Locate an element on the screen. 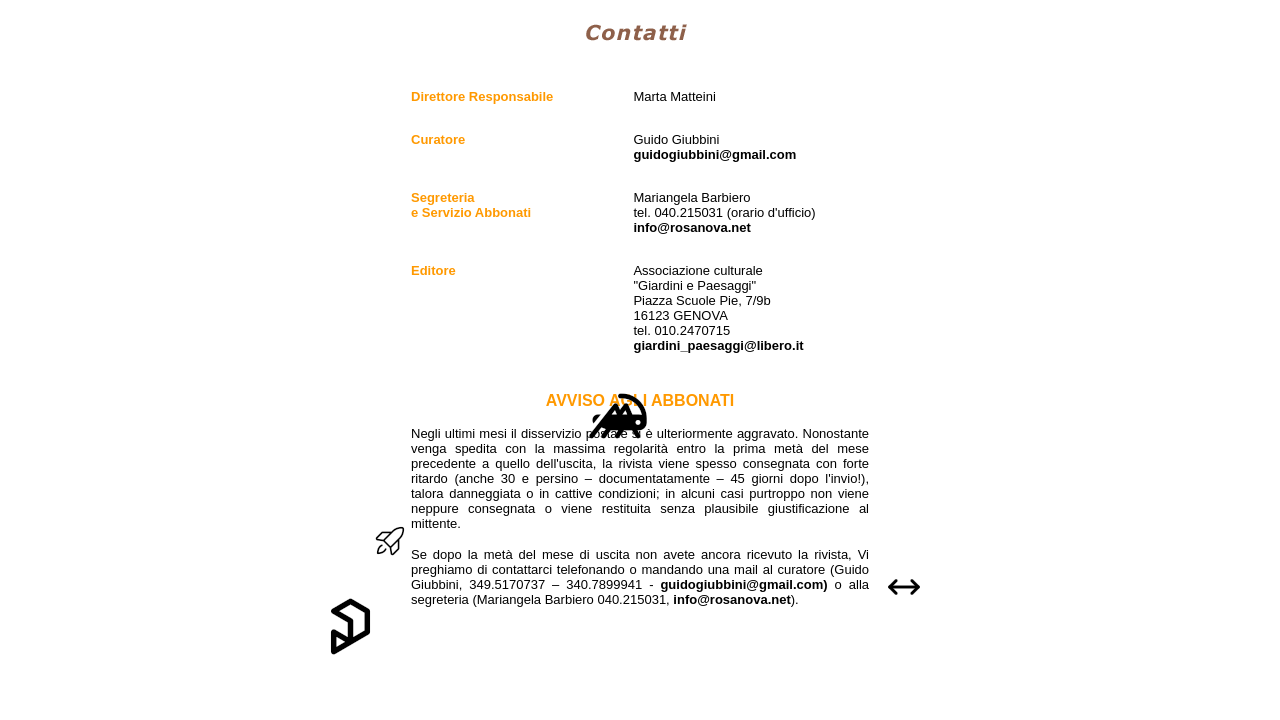 The image size is (1280, 720). indicates pest or insect-related content is located at coordinates (618, 416).